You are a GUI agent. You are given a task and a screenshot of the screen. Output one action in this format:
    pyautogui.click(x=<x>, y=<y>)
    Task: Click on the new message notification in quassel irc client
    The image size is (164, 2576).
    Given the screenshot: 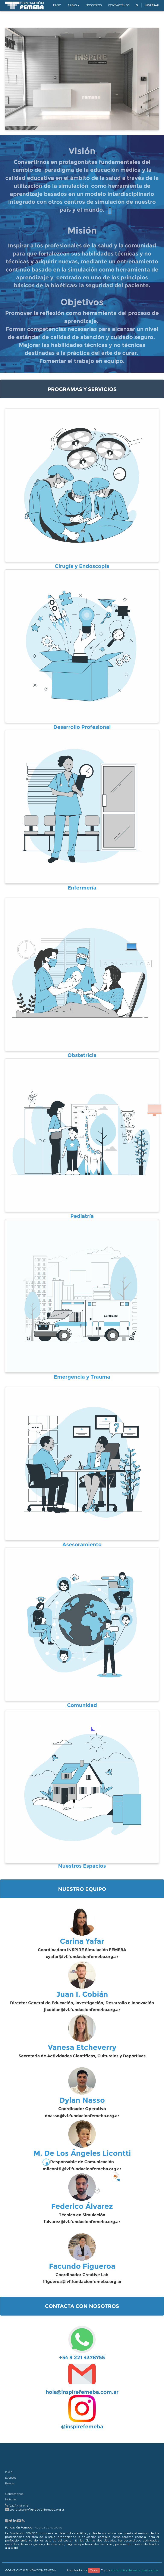 What is the action you would take?
    pyautogui.click(x=46, y=2162)
    